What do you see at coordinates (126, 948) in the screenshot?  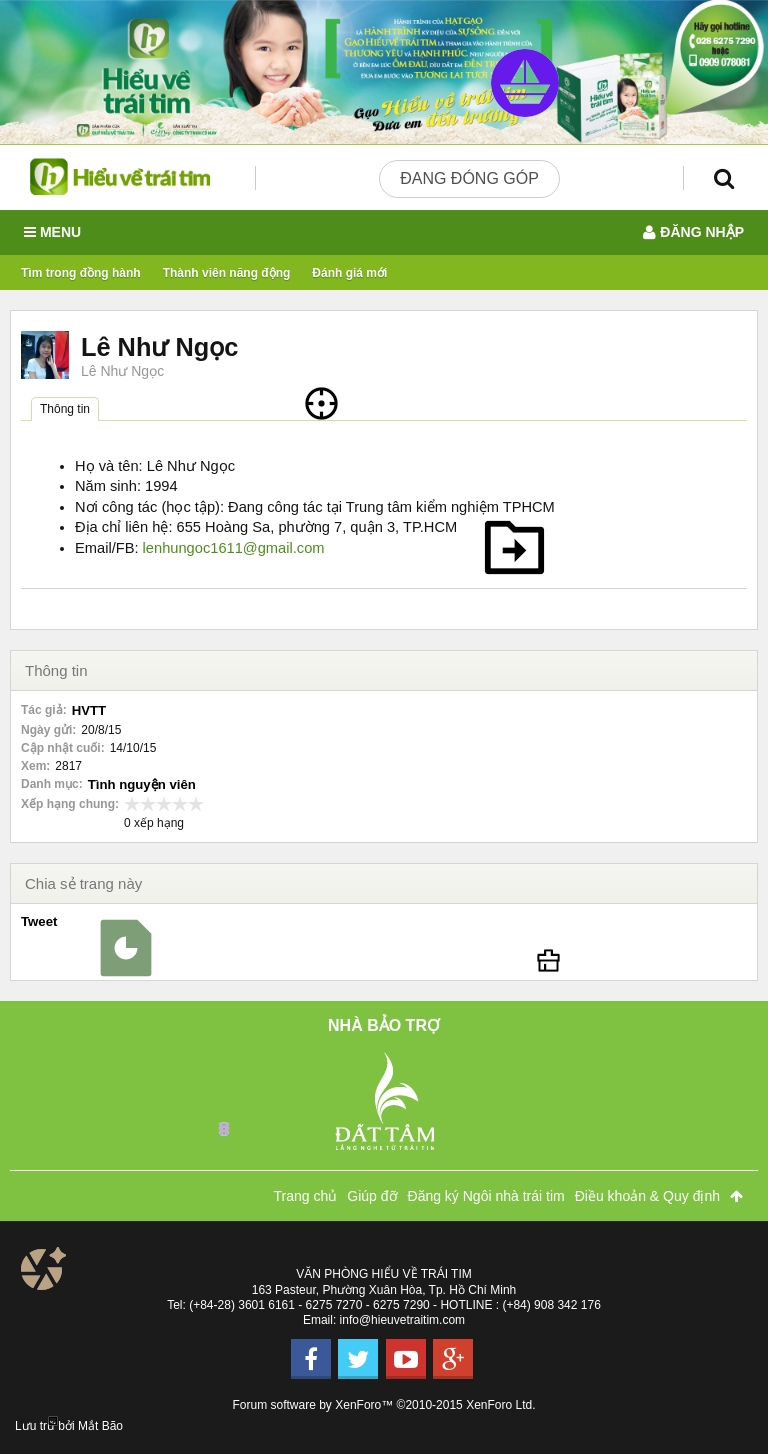 I see `view file analytics or chart report` at bounding box center [126, 948].